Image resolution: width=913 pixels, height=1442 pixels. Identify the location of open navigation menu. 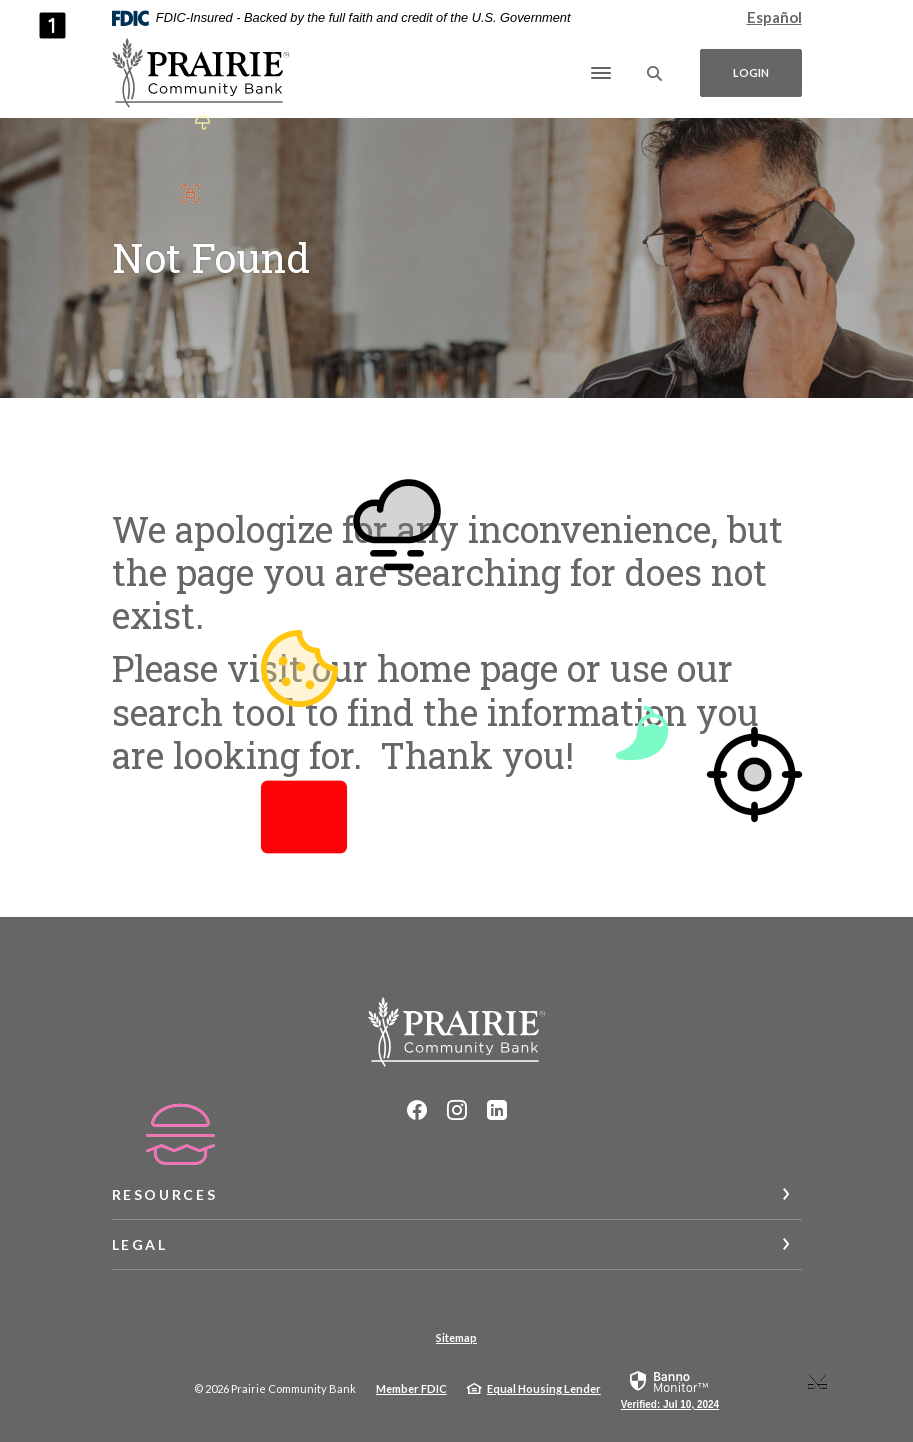
(180, 1135).